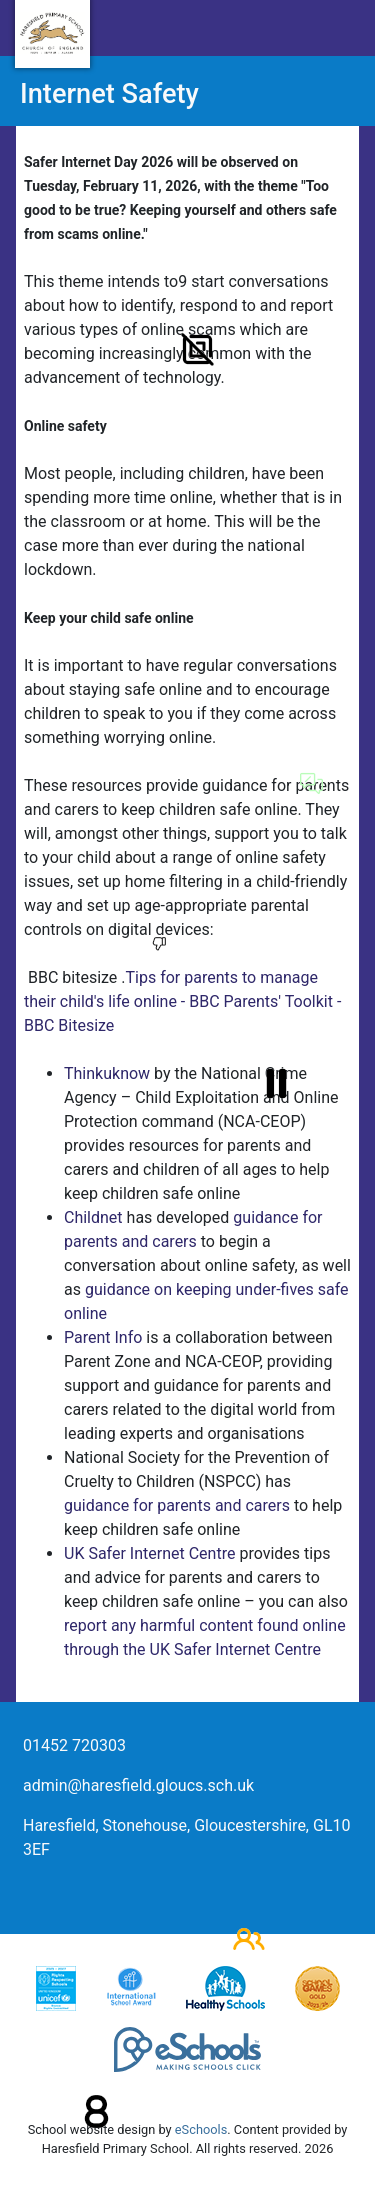 The height and width of the screenshot is (2190, 375). What do you see at coordinates (197, 349) in the screenshot?
I see `disable box model view` at bounding box center [197, 349].